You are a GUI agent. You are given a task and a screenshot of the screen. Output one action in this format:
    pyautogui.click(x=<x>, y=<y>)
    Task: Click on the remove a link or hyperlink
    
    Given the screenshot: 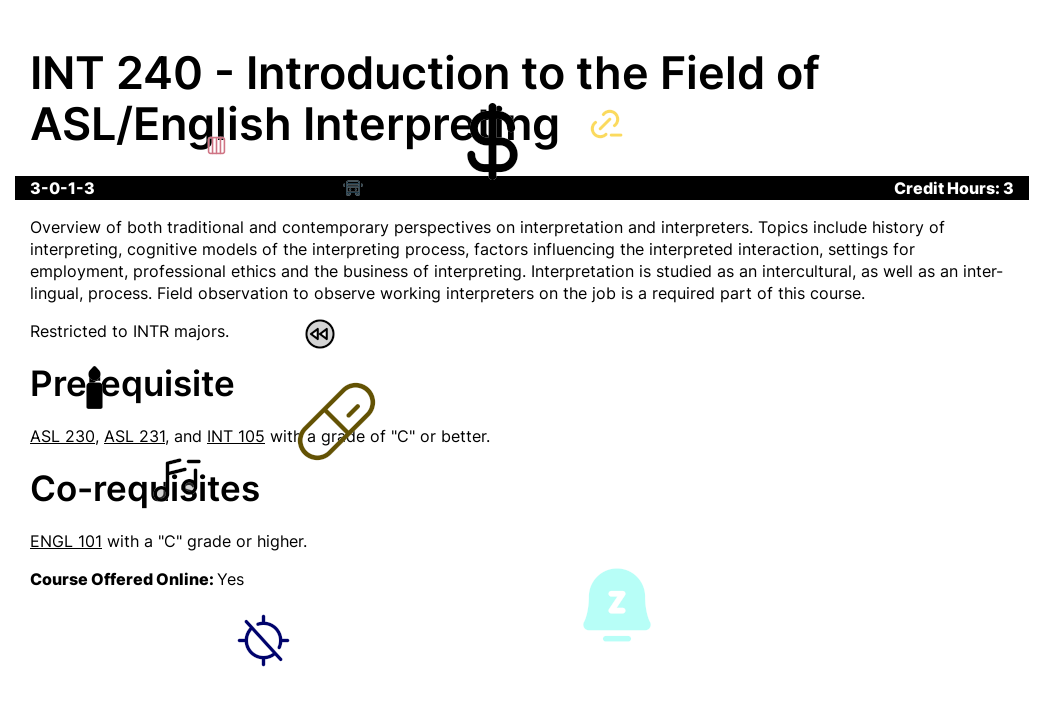 What is the action you would take?
    pyautogui.click(x=605, y=124)
    